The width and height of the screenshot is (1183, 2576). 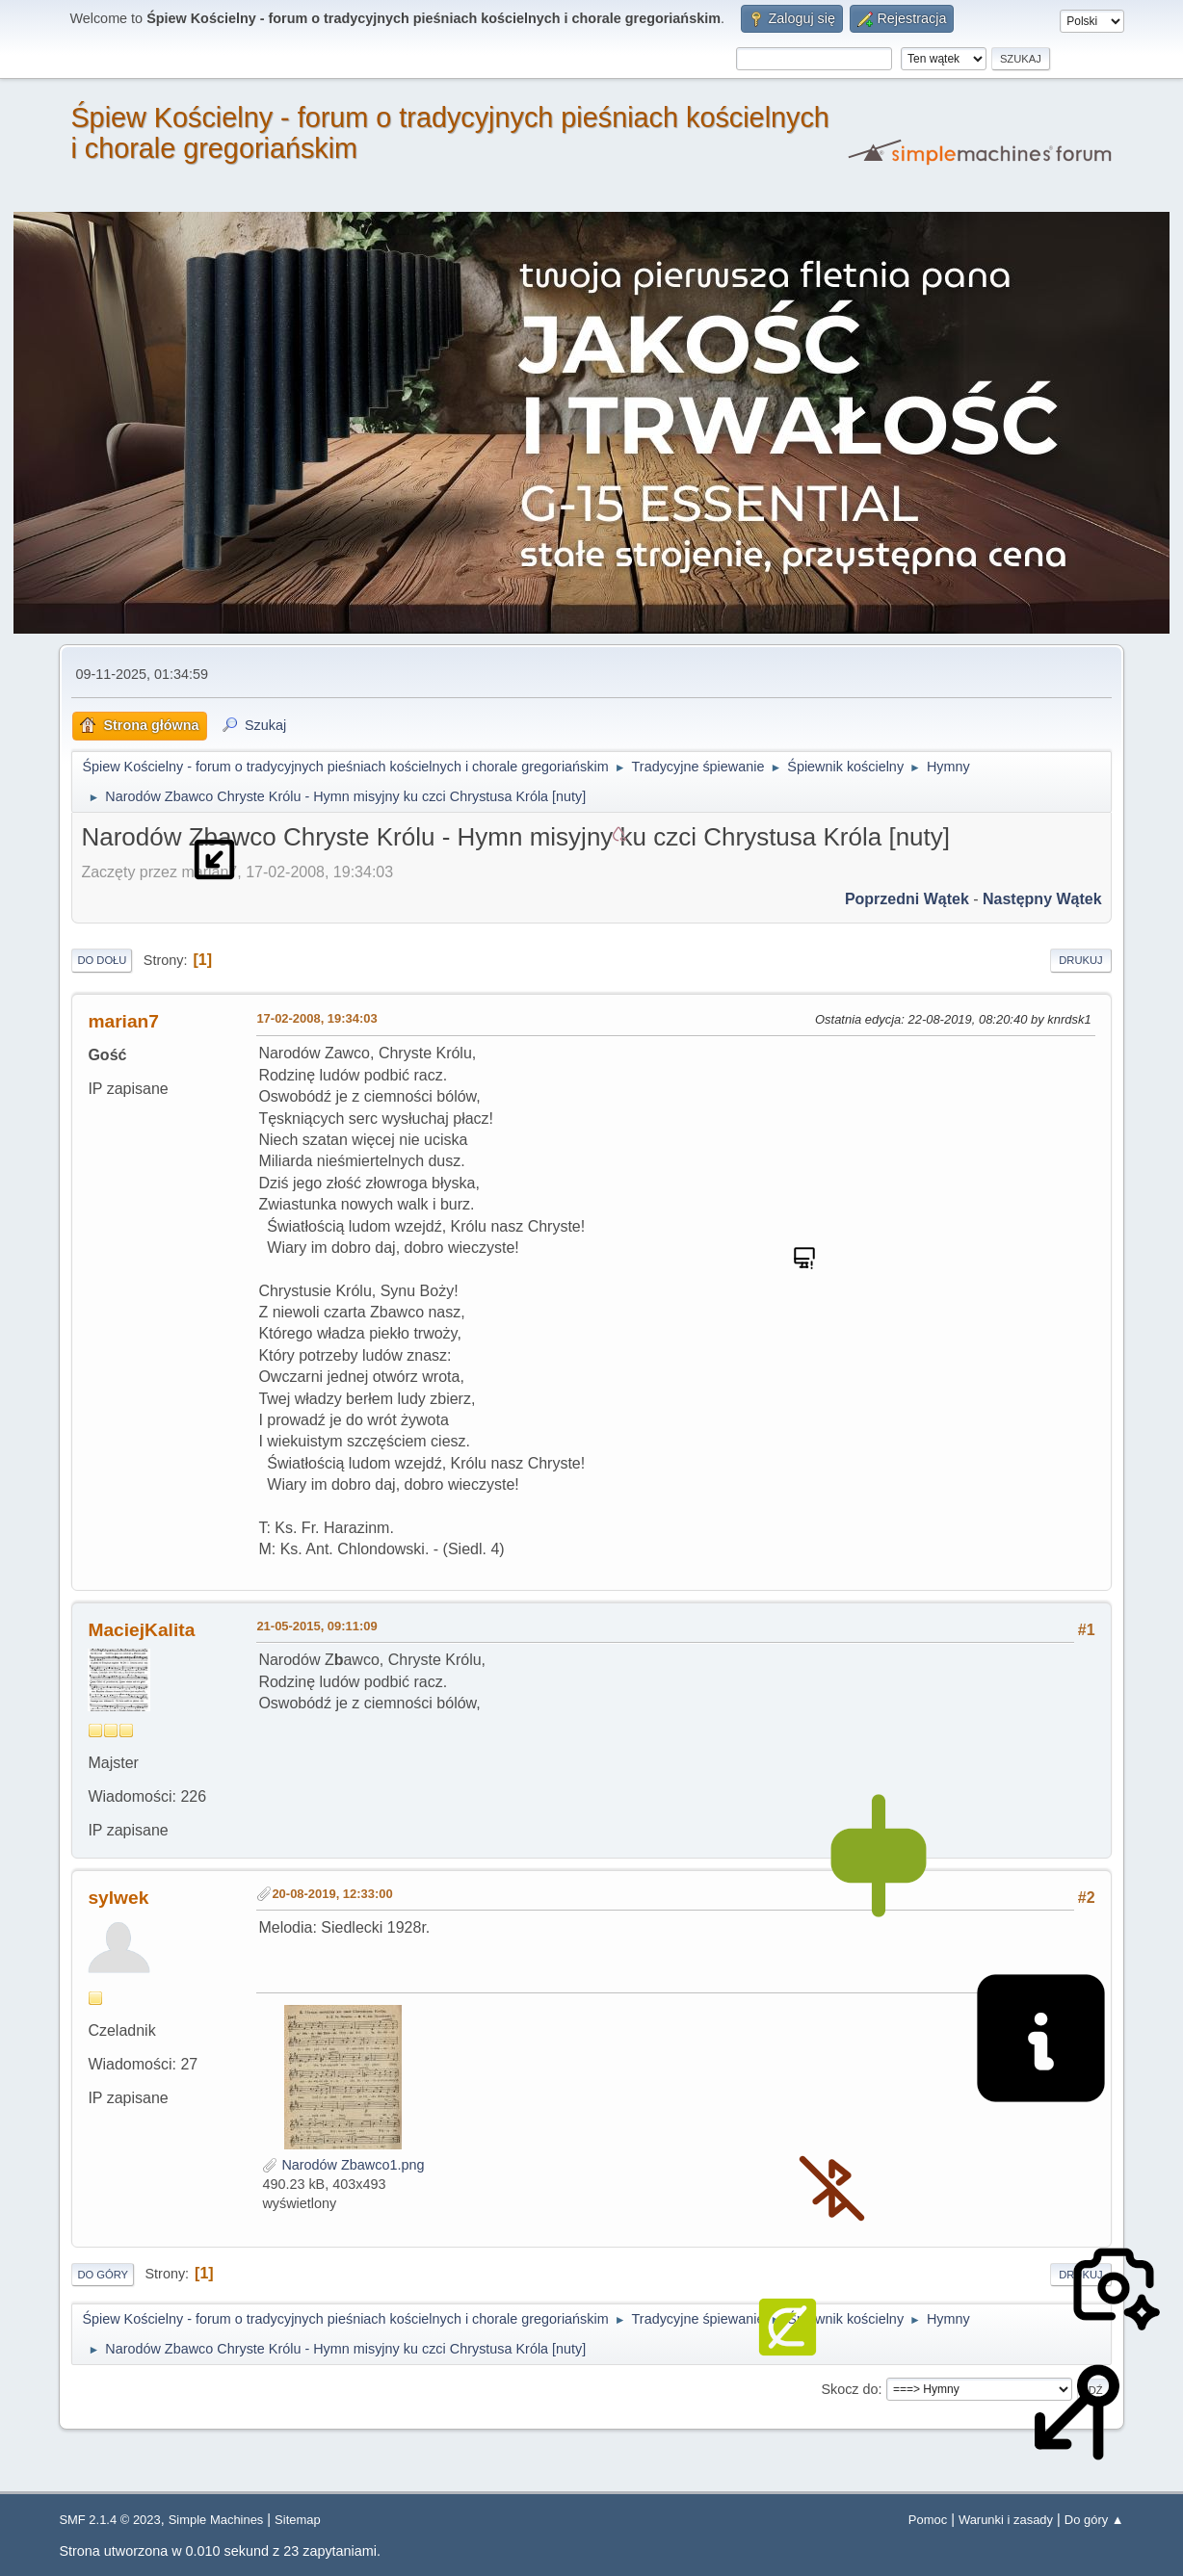 What do you see at coordinates (787, 2327) in the screenshot?
I see `indicates a "not subset of" mathematical relationship` at bounding box center [787, 2327].